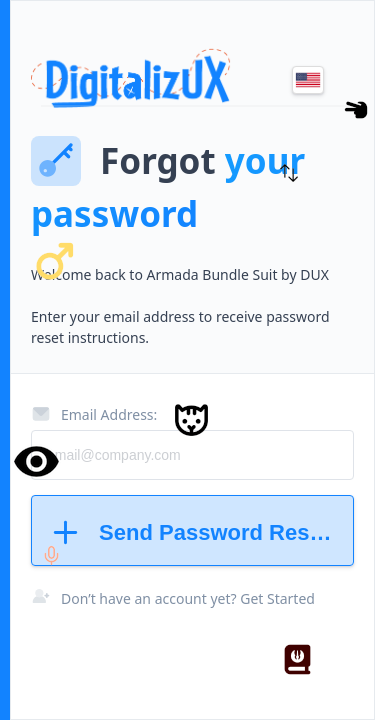  What do you see at coordinates (297, 659) in the screenshot?
I see `access the journal of the whills or star wars lore reference` at bounding box center [297, 659].